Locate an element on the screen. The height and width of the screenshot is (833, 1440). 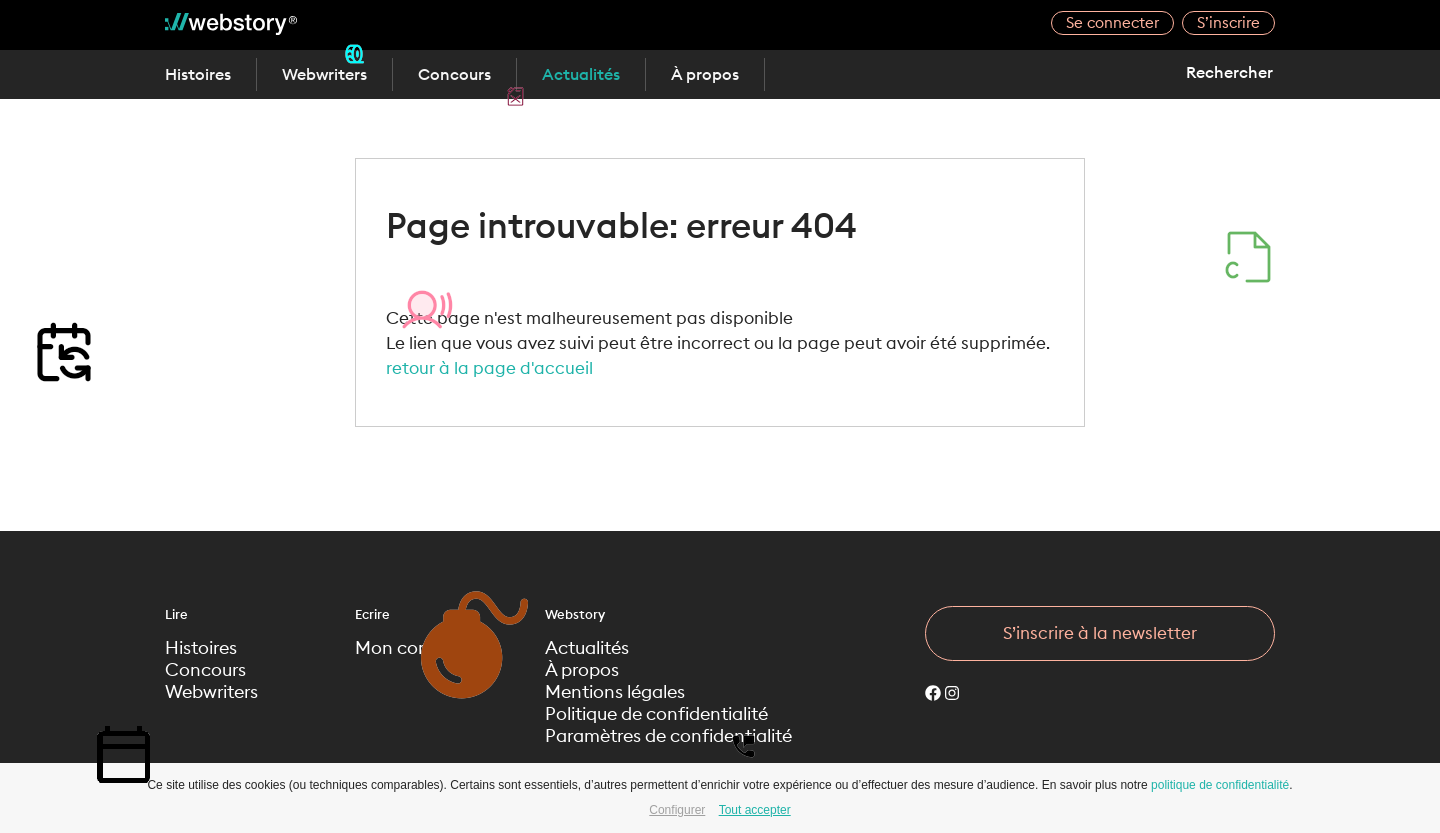
fuel or gas station indicator is located at coordinates (515, 96).